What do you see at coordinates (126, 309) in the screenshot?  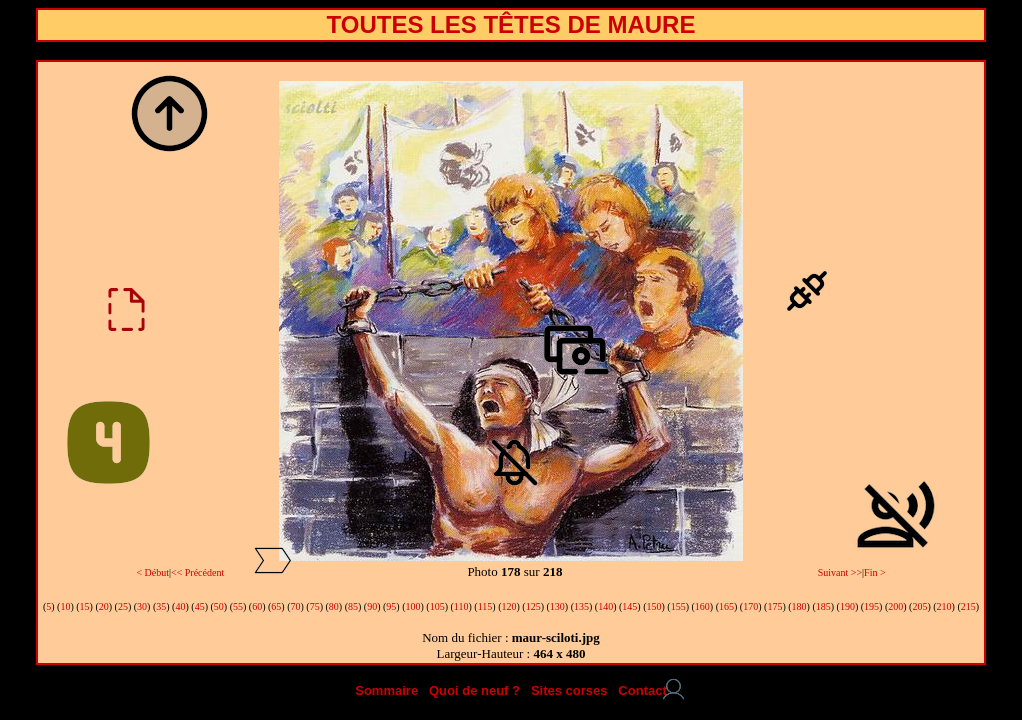 I see `indicates a draft or incomplete file` at bounding box center [126, 309].